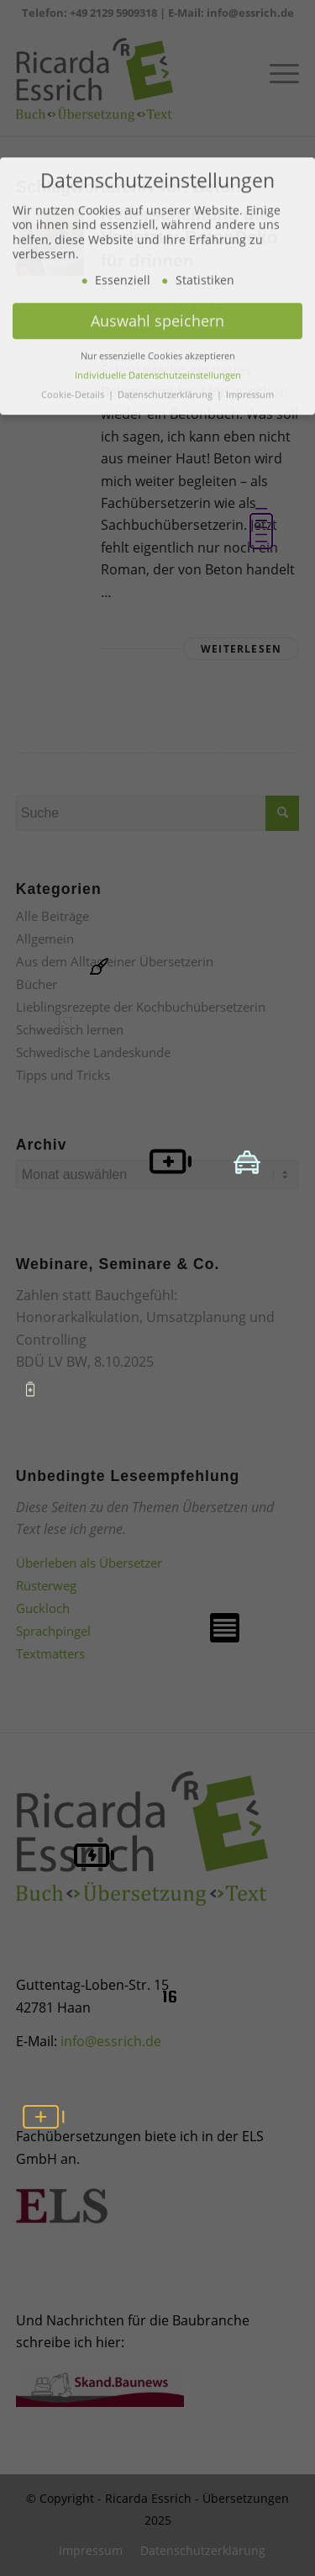 The image size is (315, 2576). I want to click on indicates full battery charge, so click(261, 529).